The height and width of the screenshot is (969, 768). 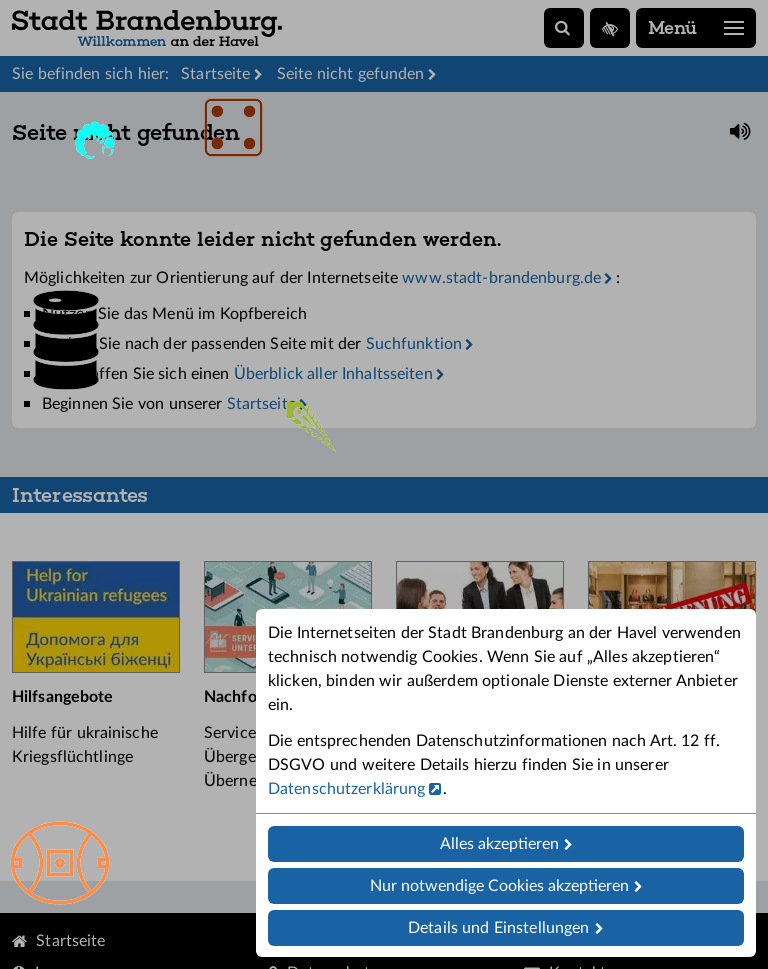 I want to click on roll the dice or randomize selection, so click(x=233, y=127).